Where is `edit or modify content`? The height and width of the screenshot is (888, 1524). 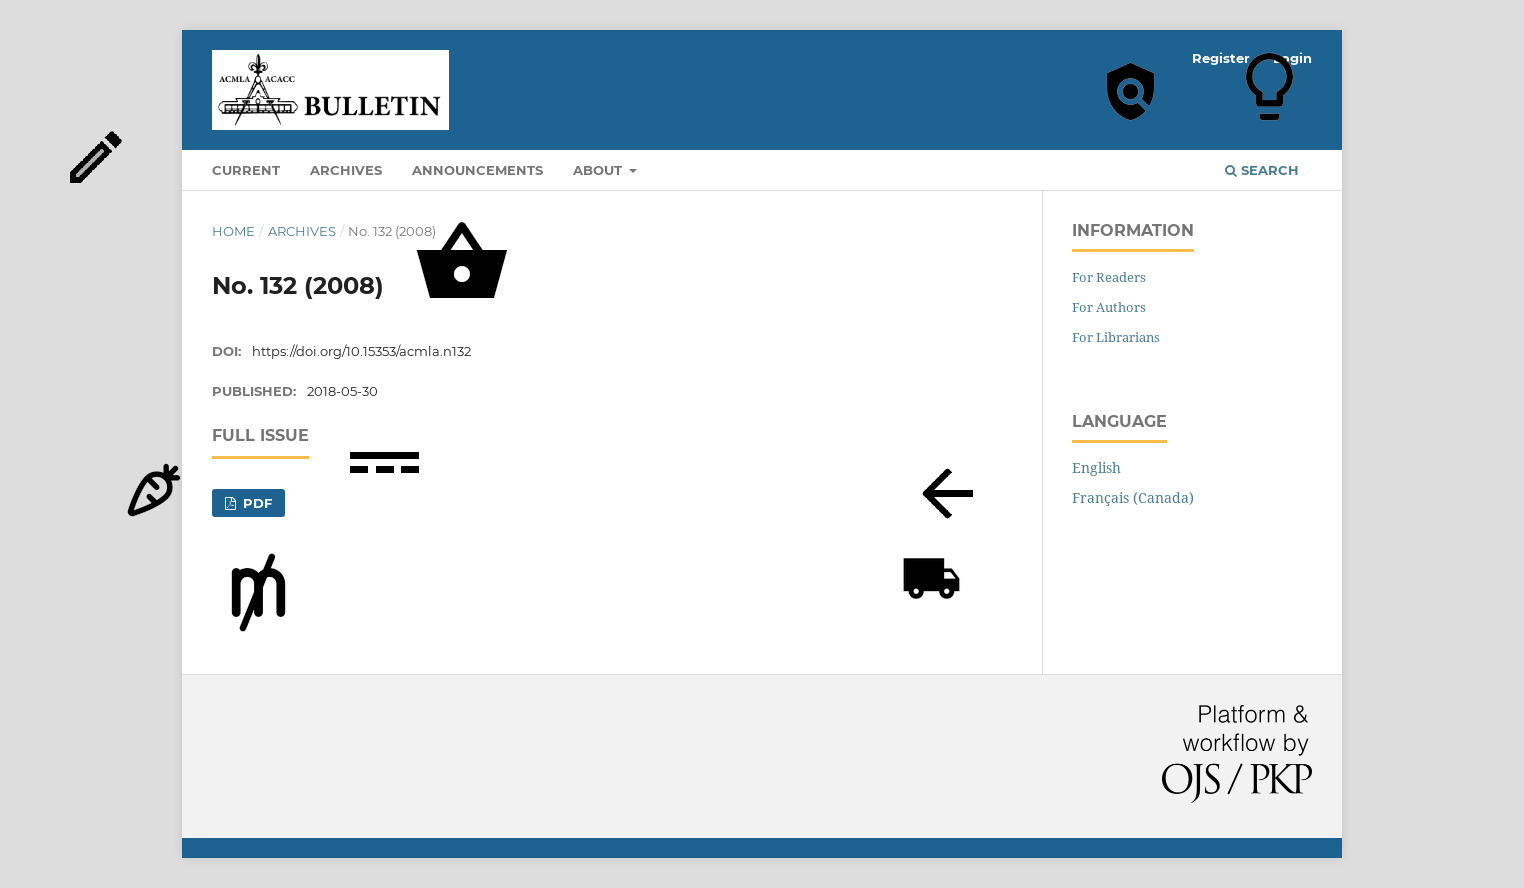
edit or modify content is located at coordinates (96, 157).